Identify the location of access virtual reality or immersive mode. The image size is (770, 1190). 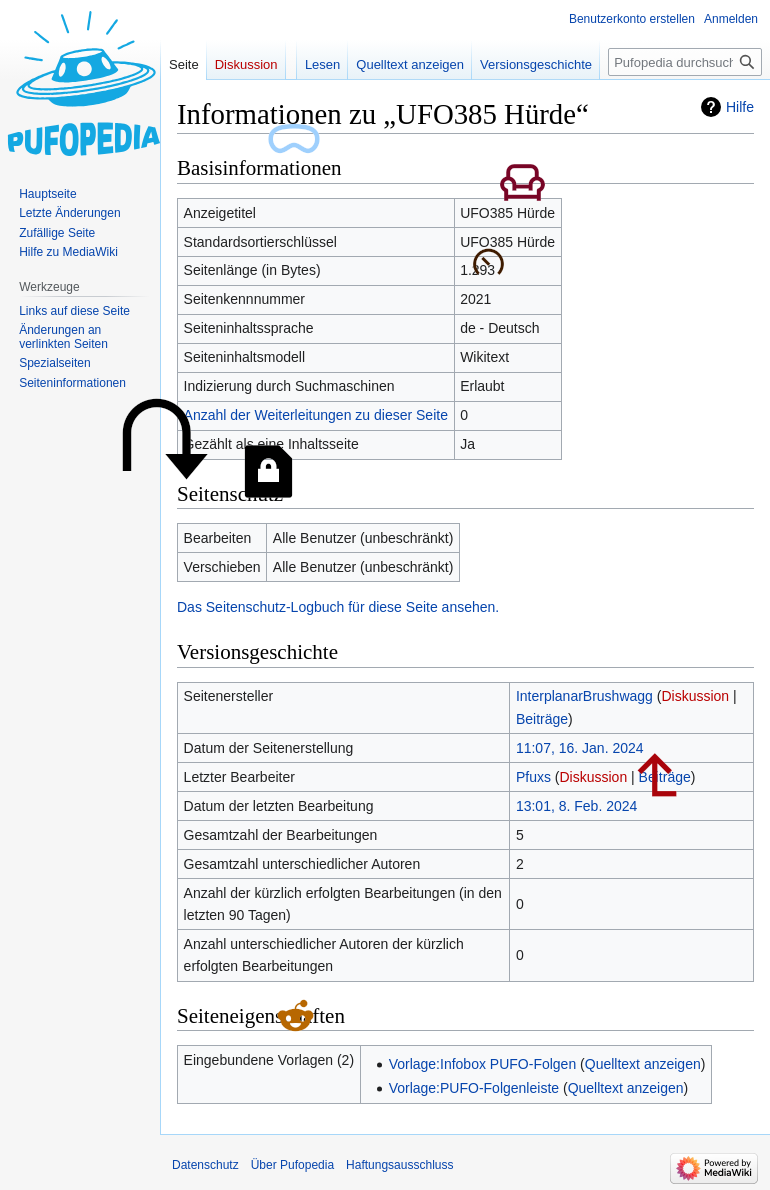
(294, 138).